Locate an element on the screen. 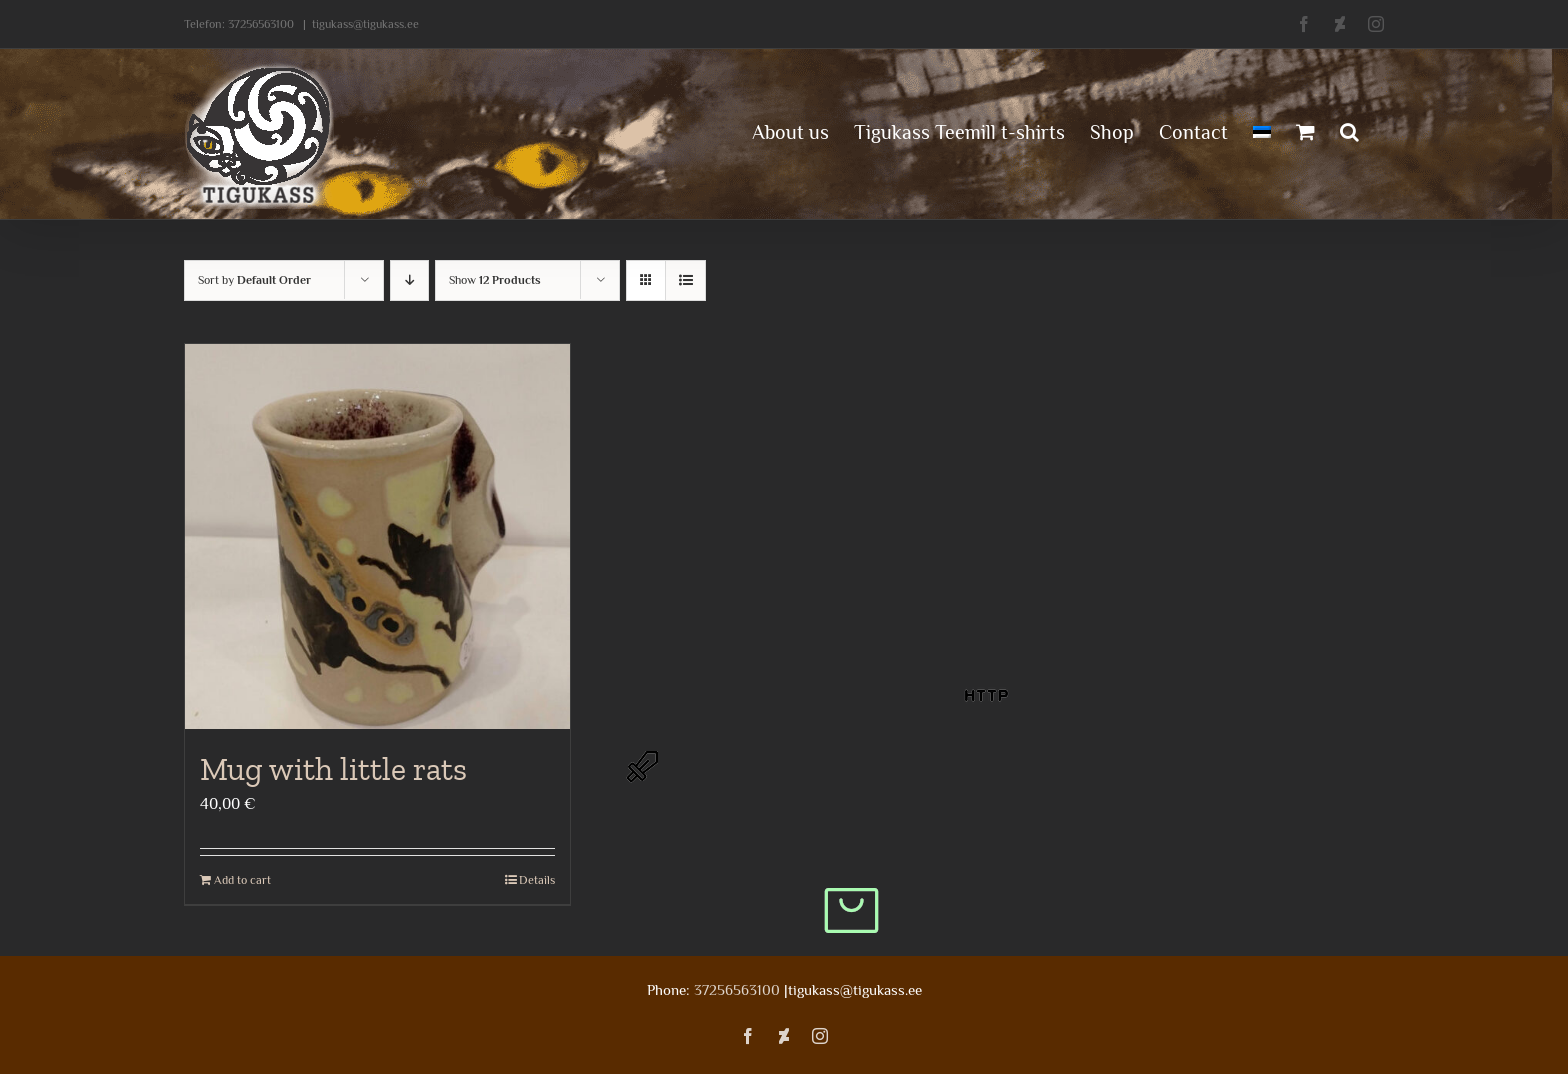 The image size is (1568, 1074). access combat or battle features is located at coordinates (643, 766).